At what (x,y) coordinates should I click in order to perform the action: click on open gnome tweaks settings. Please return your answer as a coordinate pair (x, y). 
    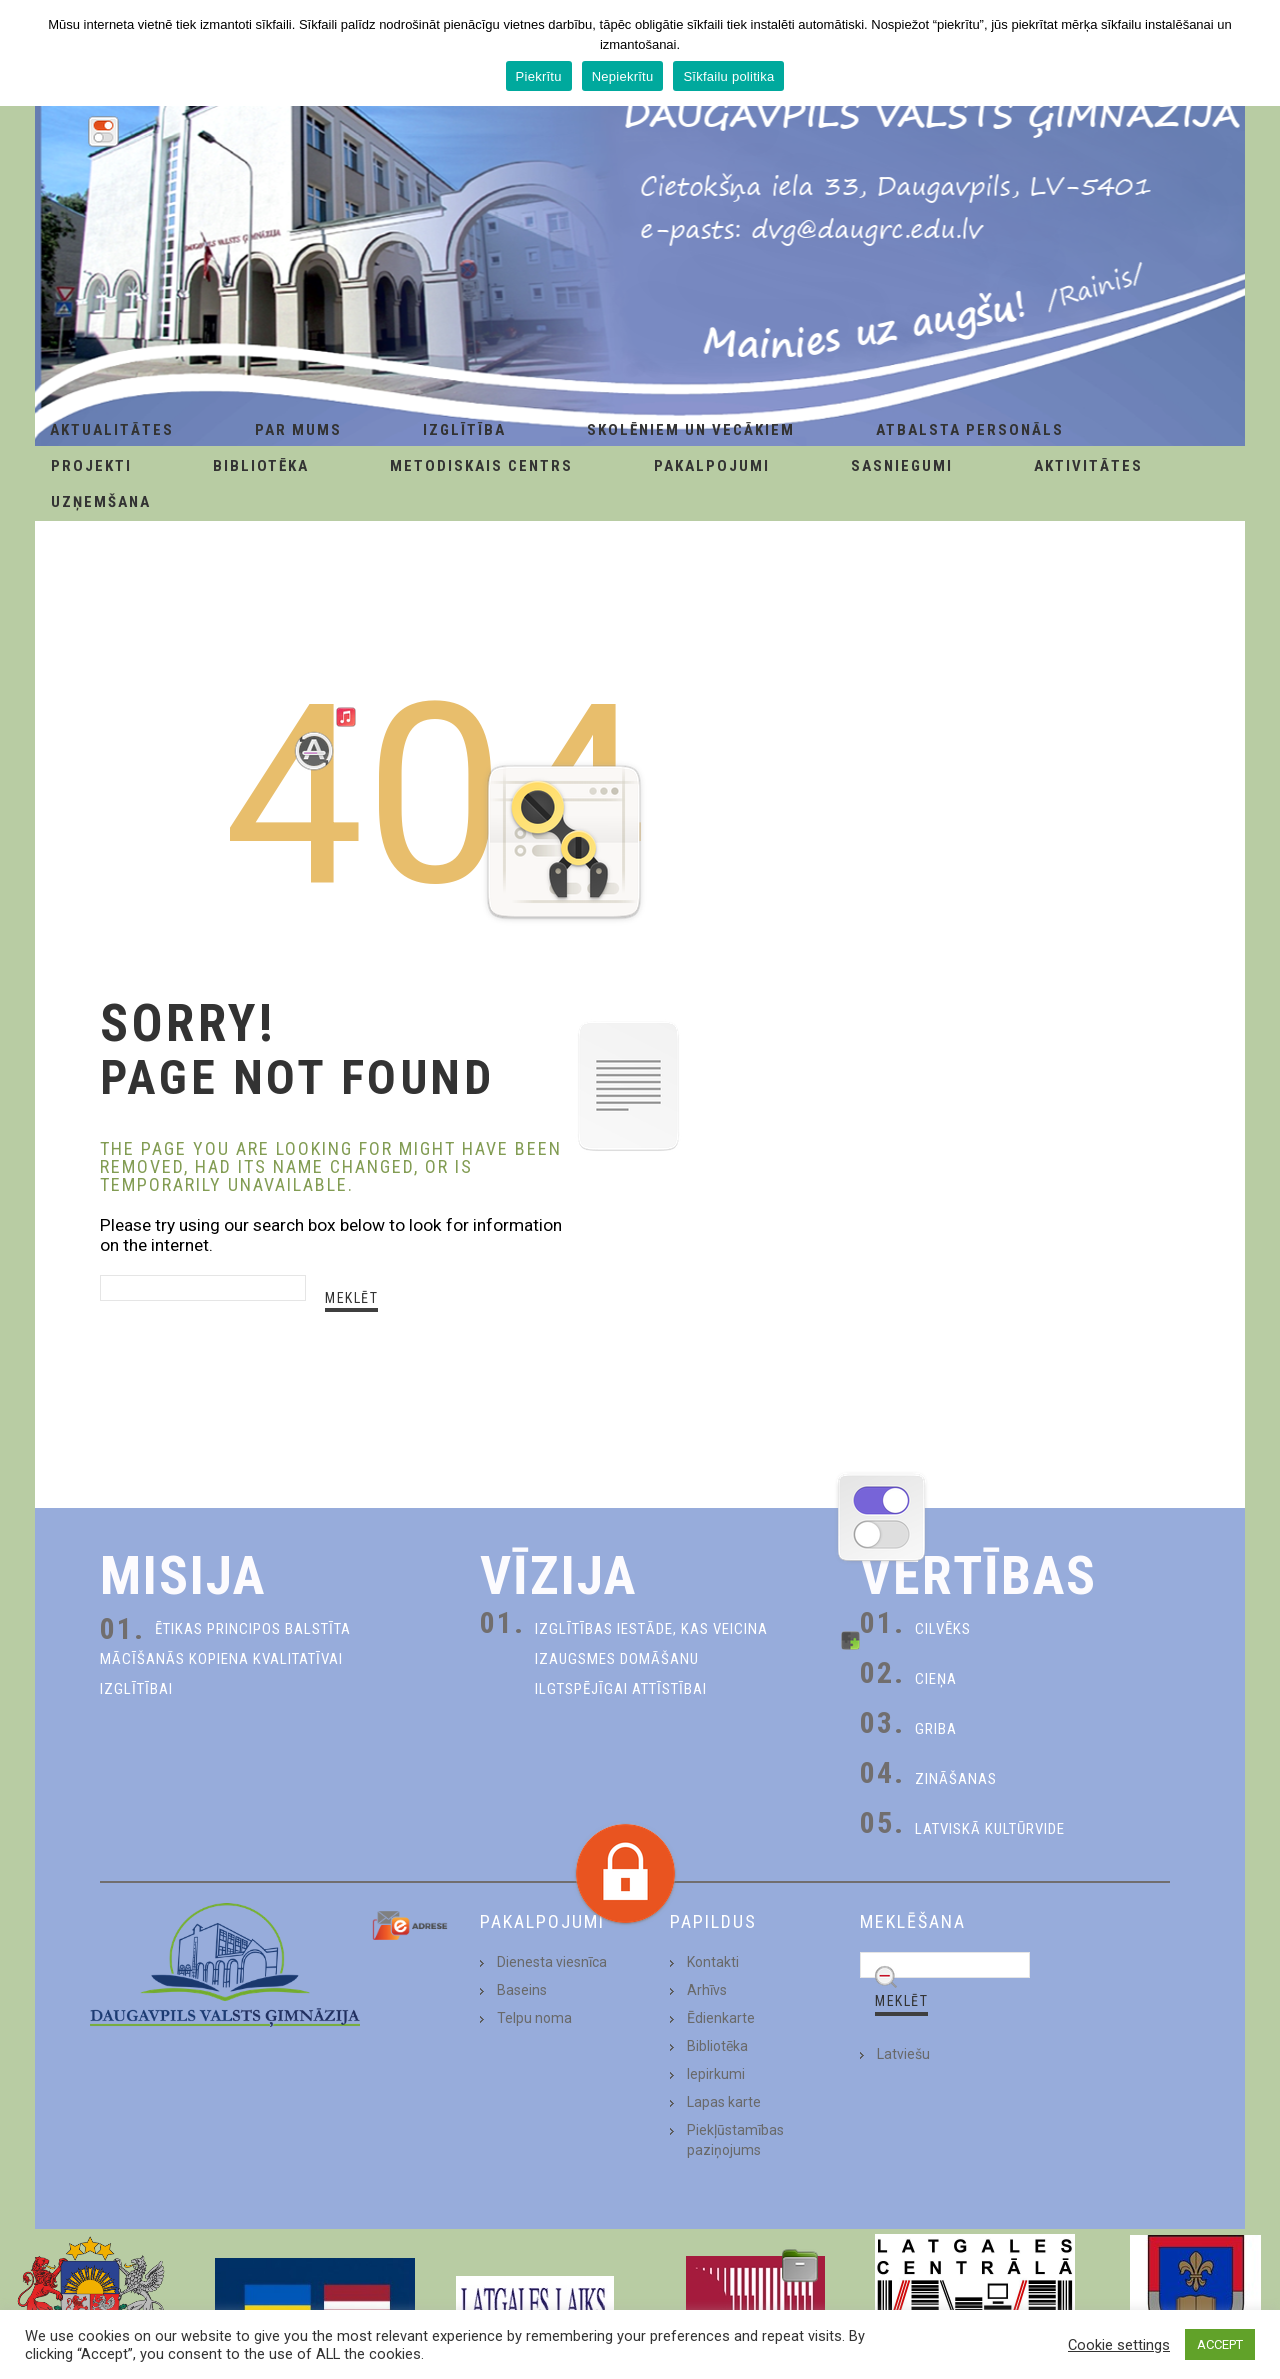
    Looking at the image, I should click on (103, 131).